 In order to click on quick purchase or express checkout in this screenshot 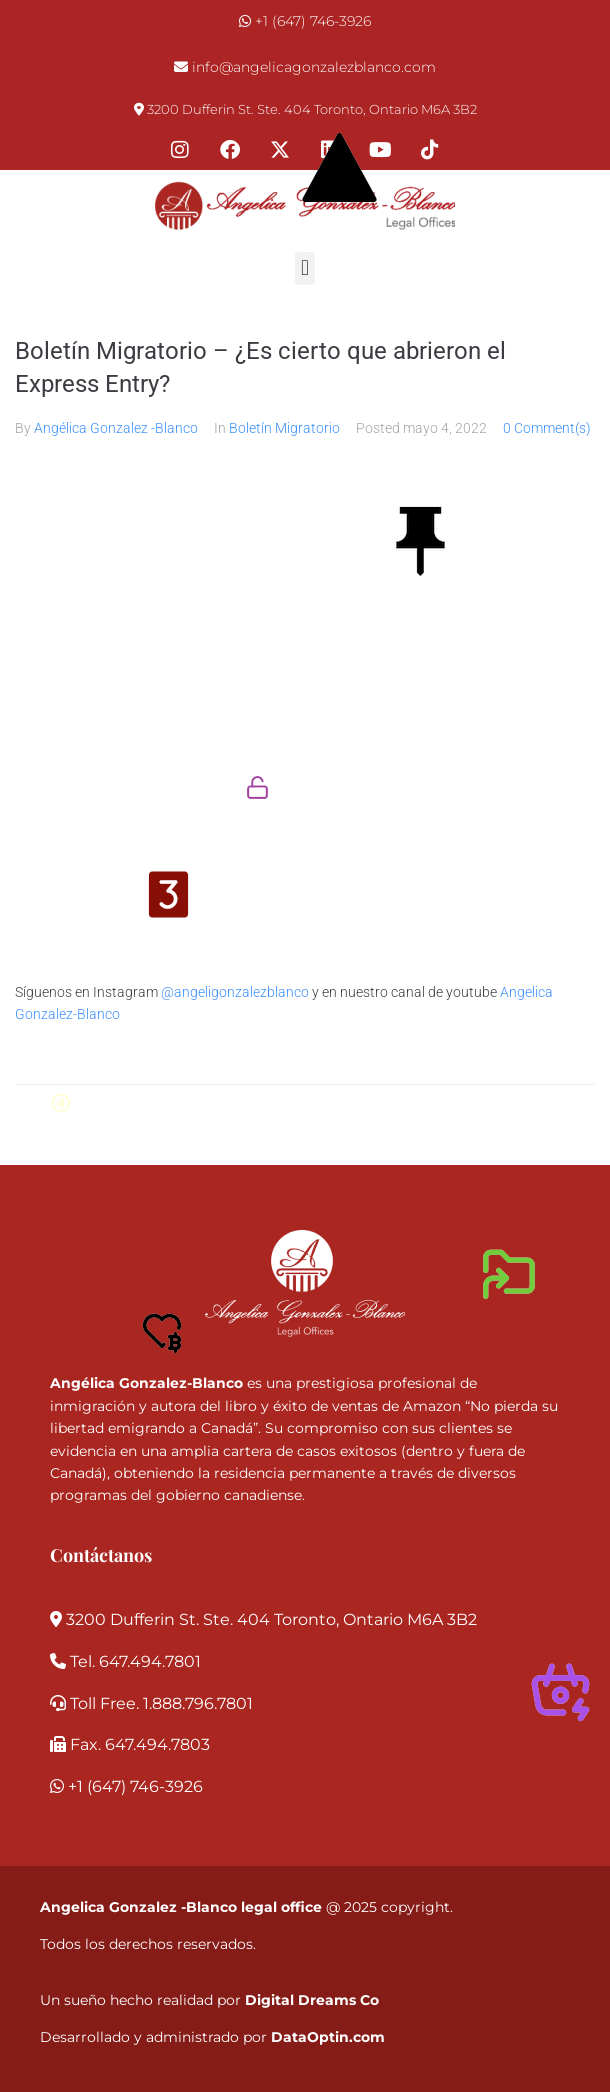, I will do `click(560, 1689)`.